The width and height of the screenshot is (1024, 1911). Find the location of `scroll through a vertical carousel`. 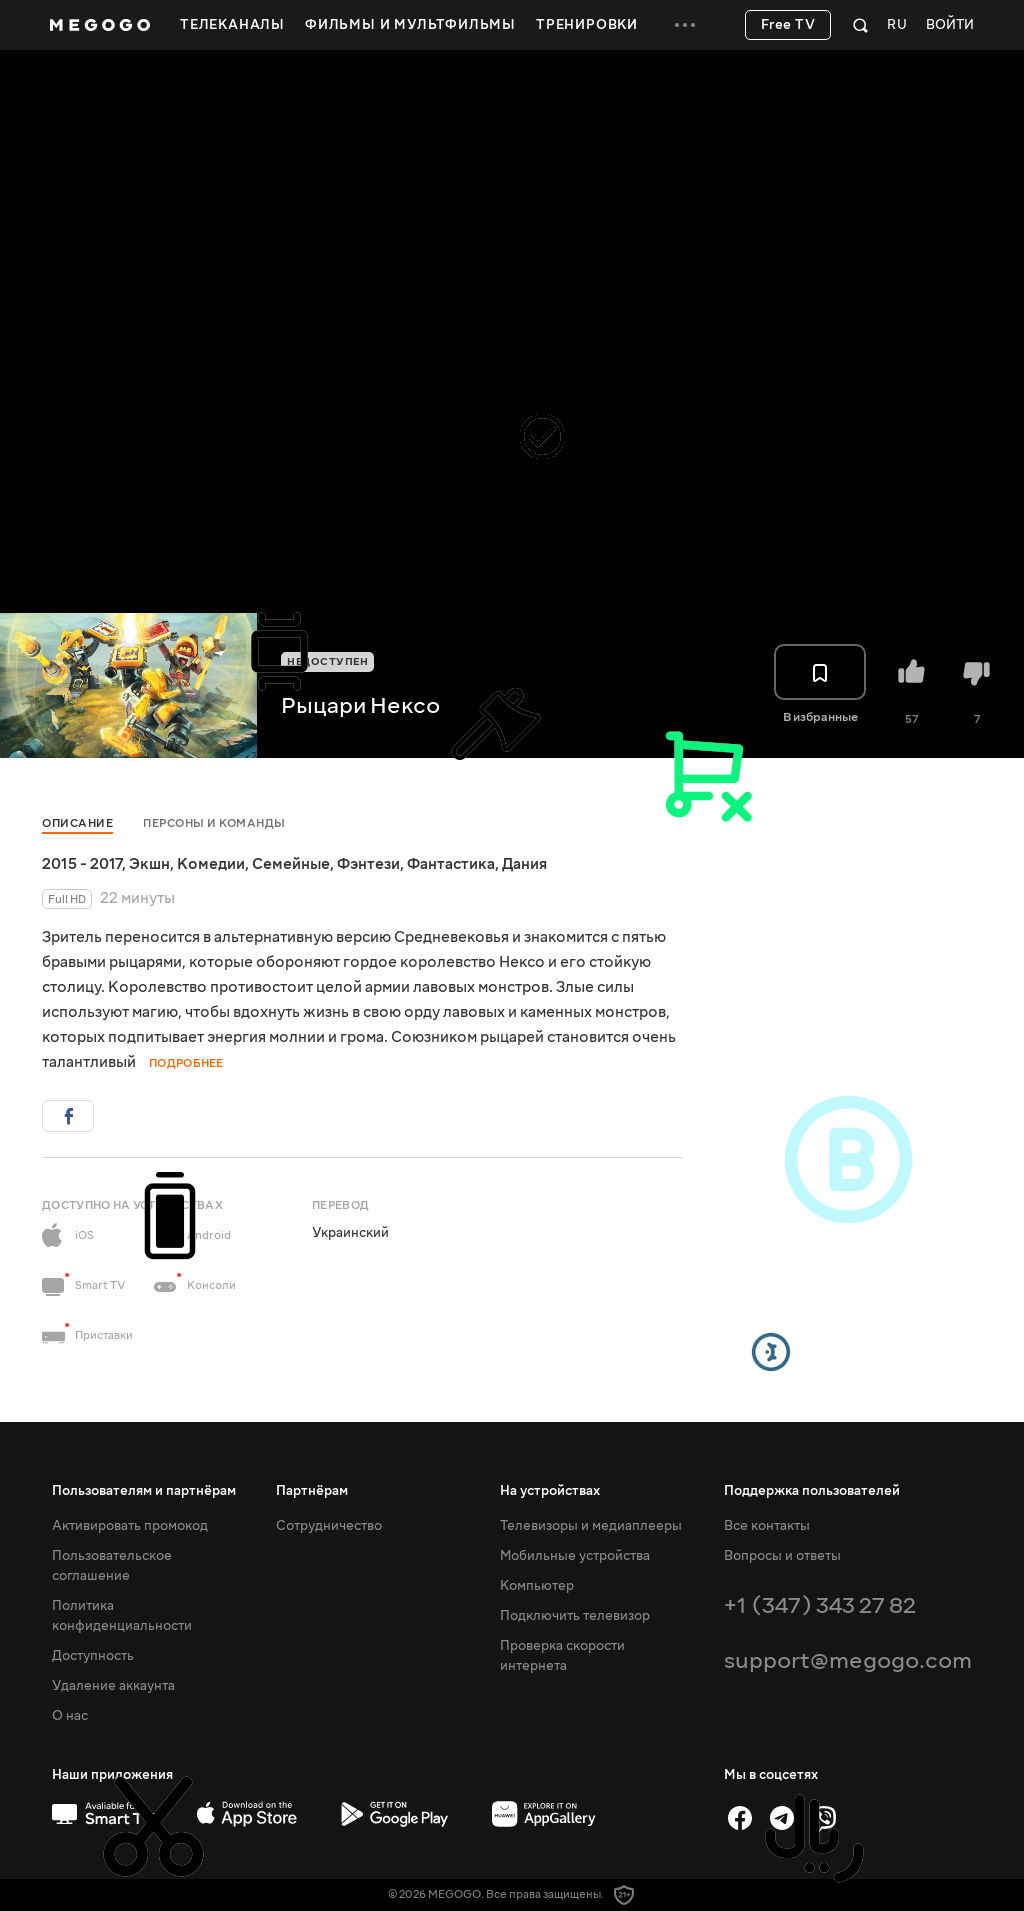

scroll through a vertical carousel is located at coordinates (279, 651).